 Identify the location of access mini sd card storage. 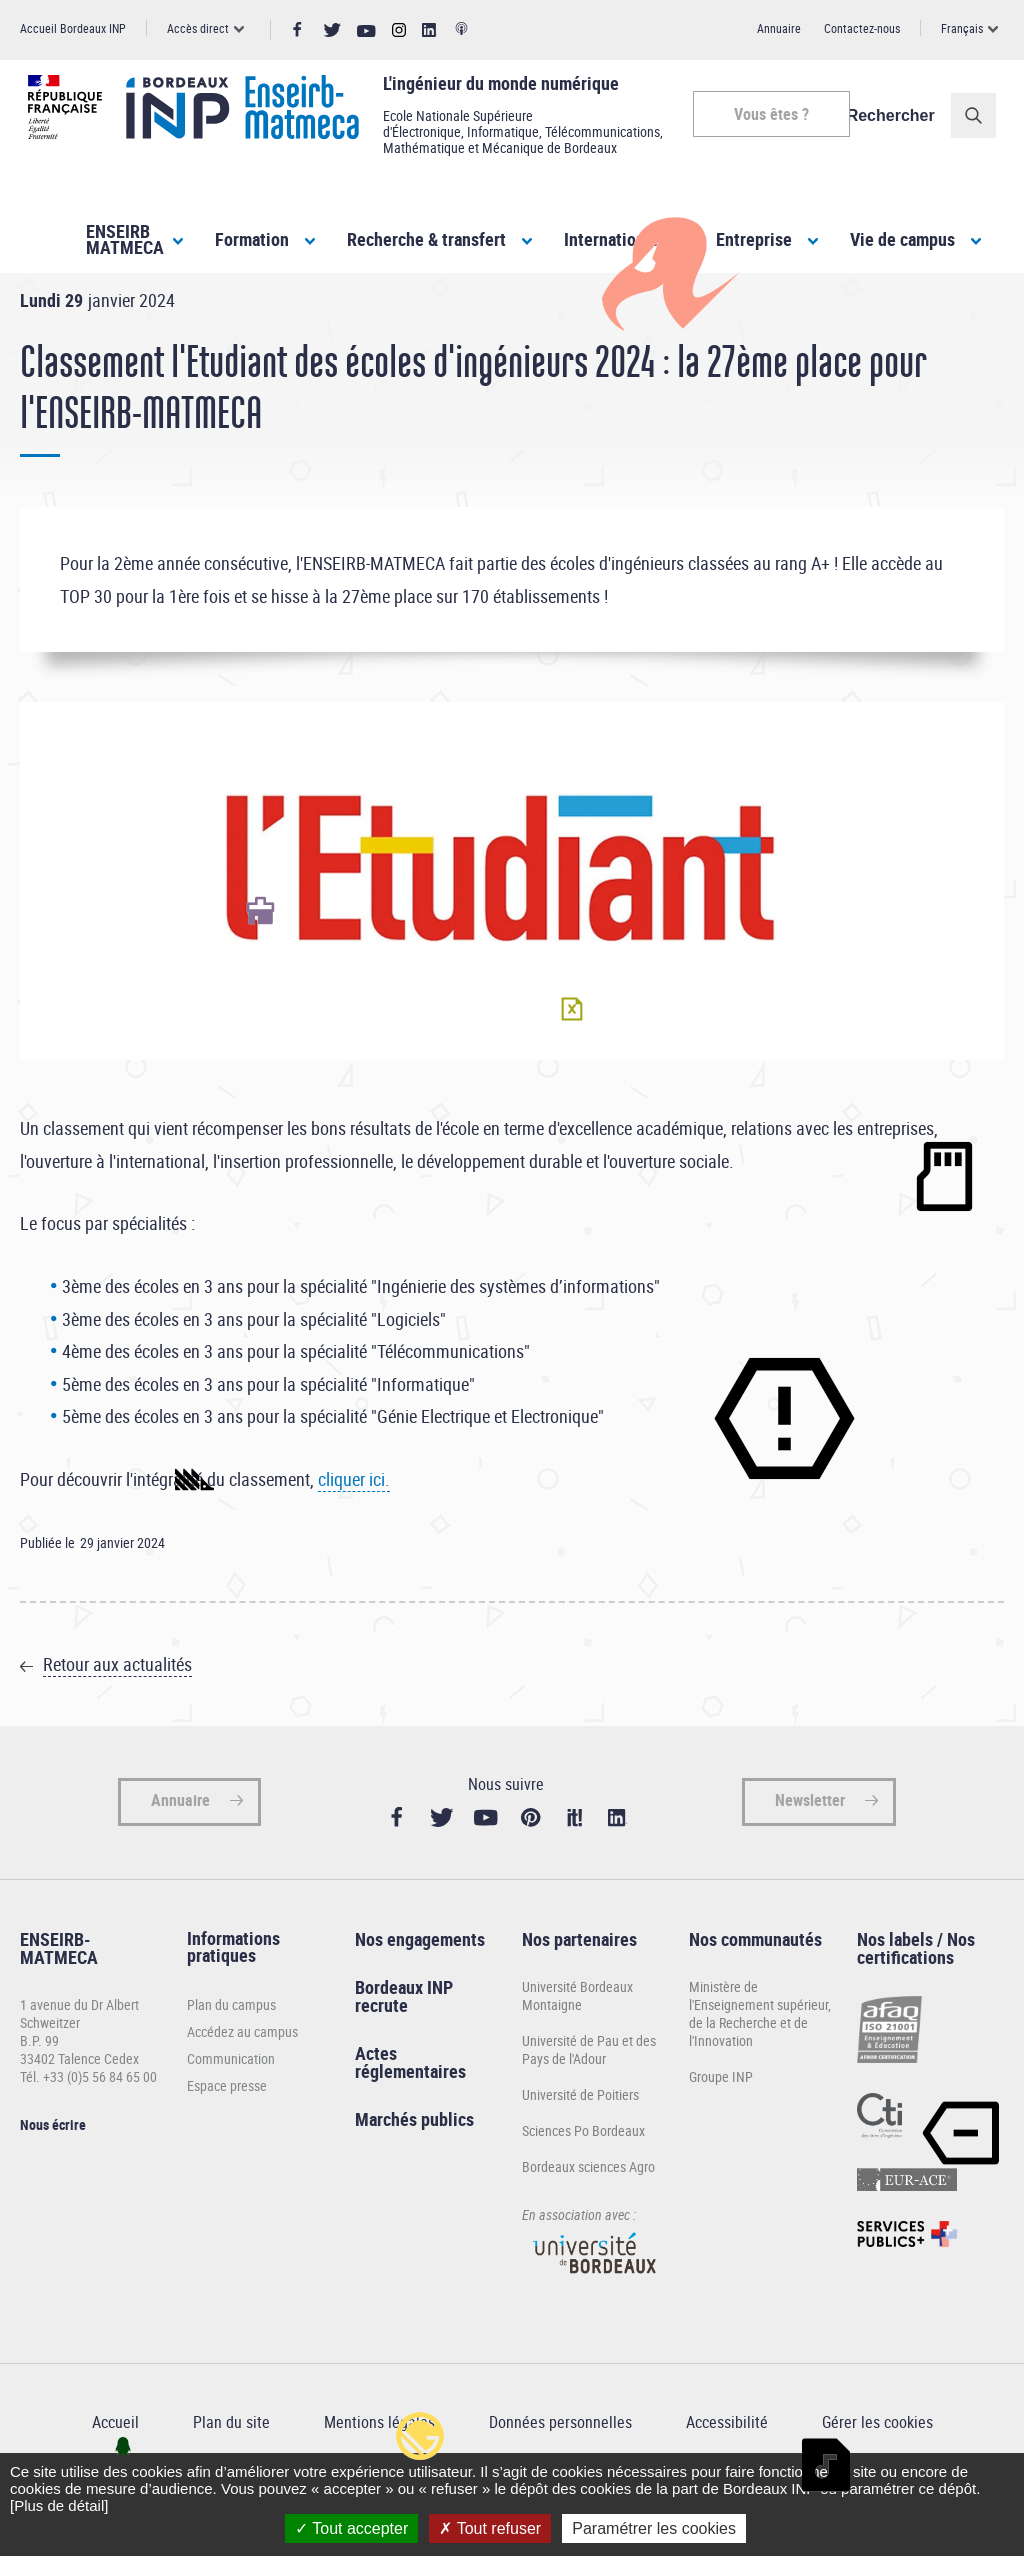
(944, 1176).